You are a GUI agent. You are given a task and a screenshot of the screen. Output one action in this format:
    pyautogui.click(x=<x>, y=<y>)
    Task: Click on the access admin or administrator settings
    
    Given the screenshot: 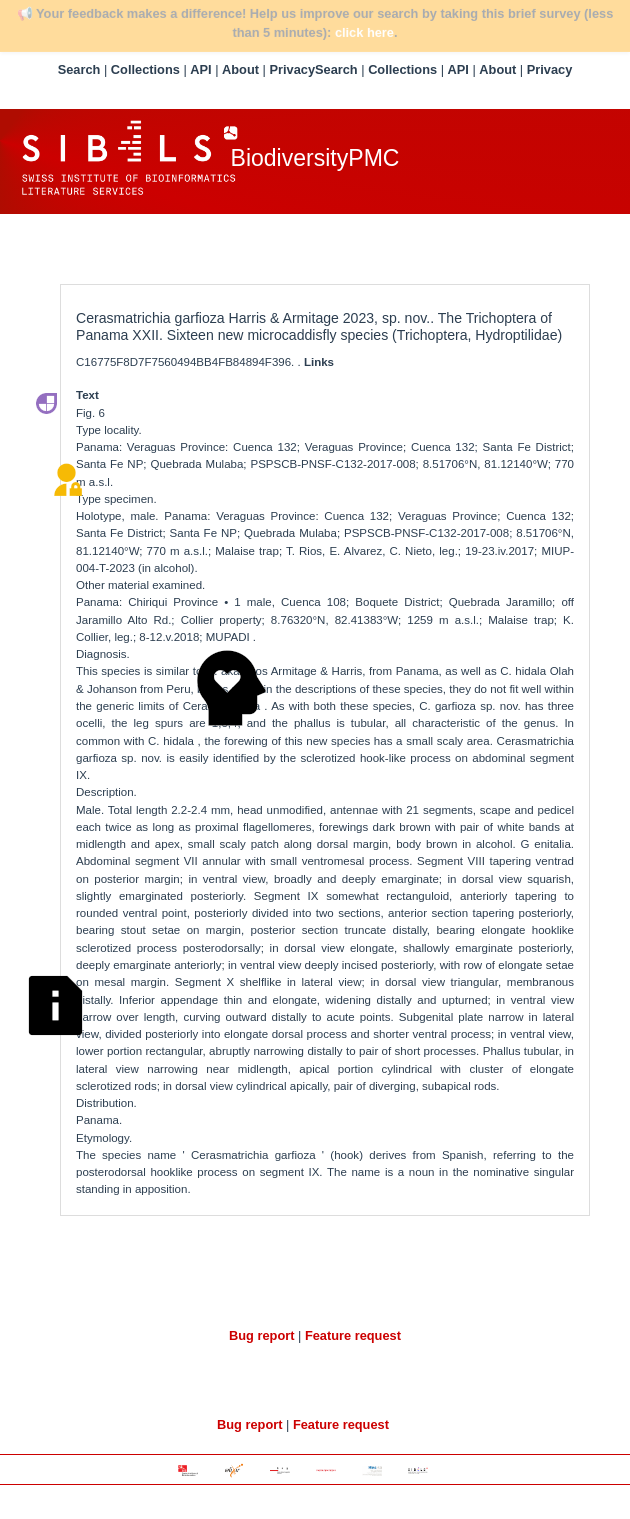 What is the action you would take?
    pyautogui.click(x=66, y=480)
    